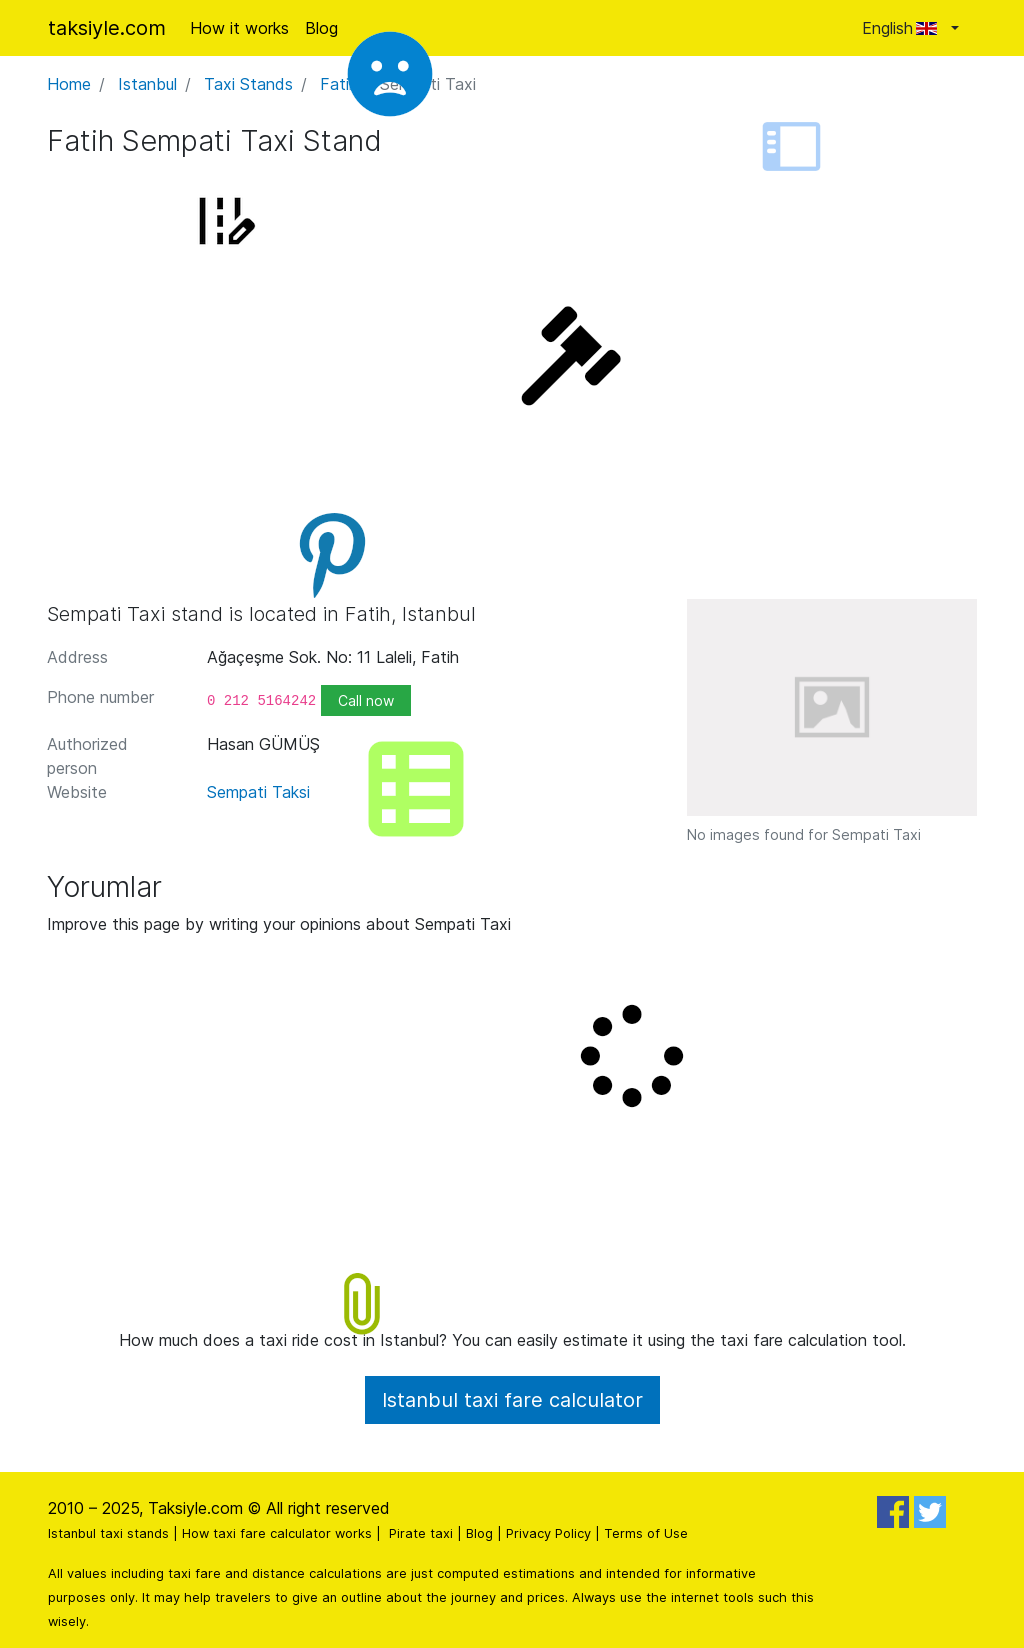 This screenshot has width=1024, height=1648. I want to click on access legal or court-related information, so click(568, 359).